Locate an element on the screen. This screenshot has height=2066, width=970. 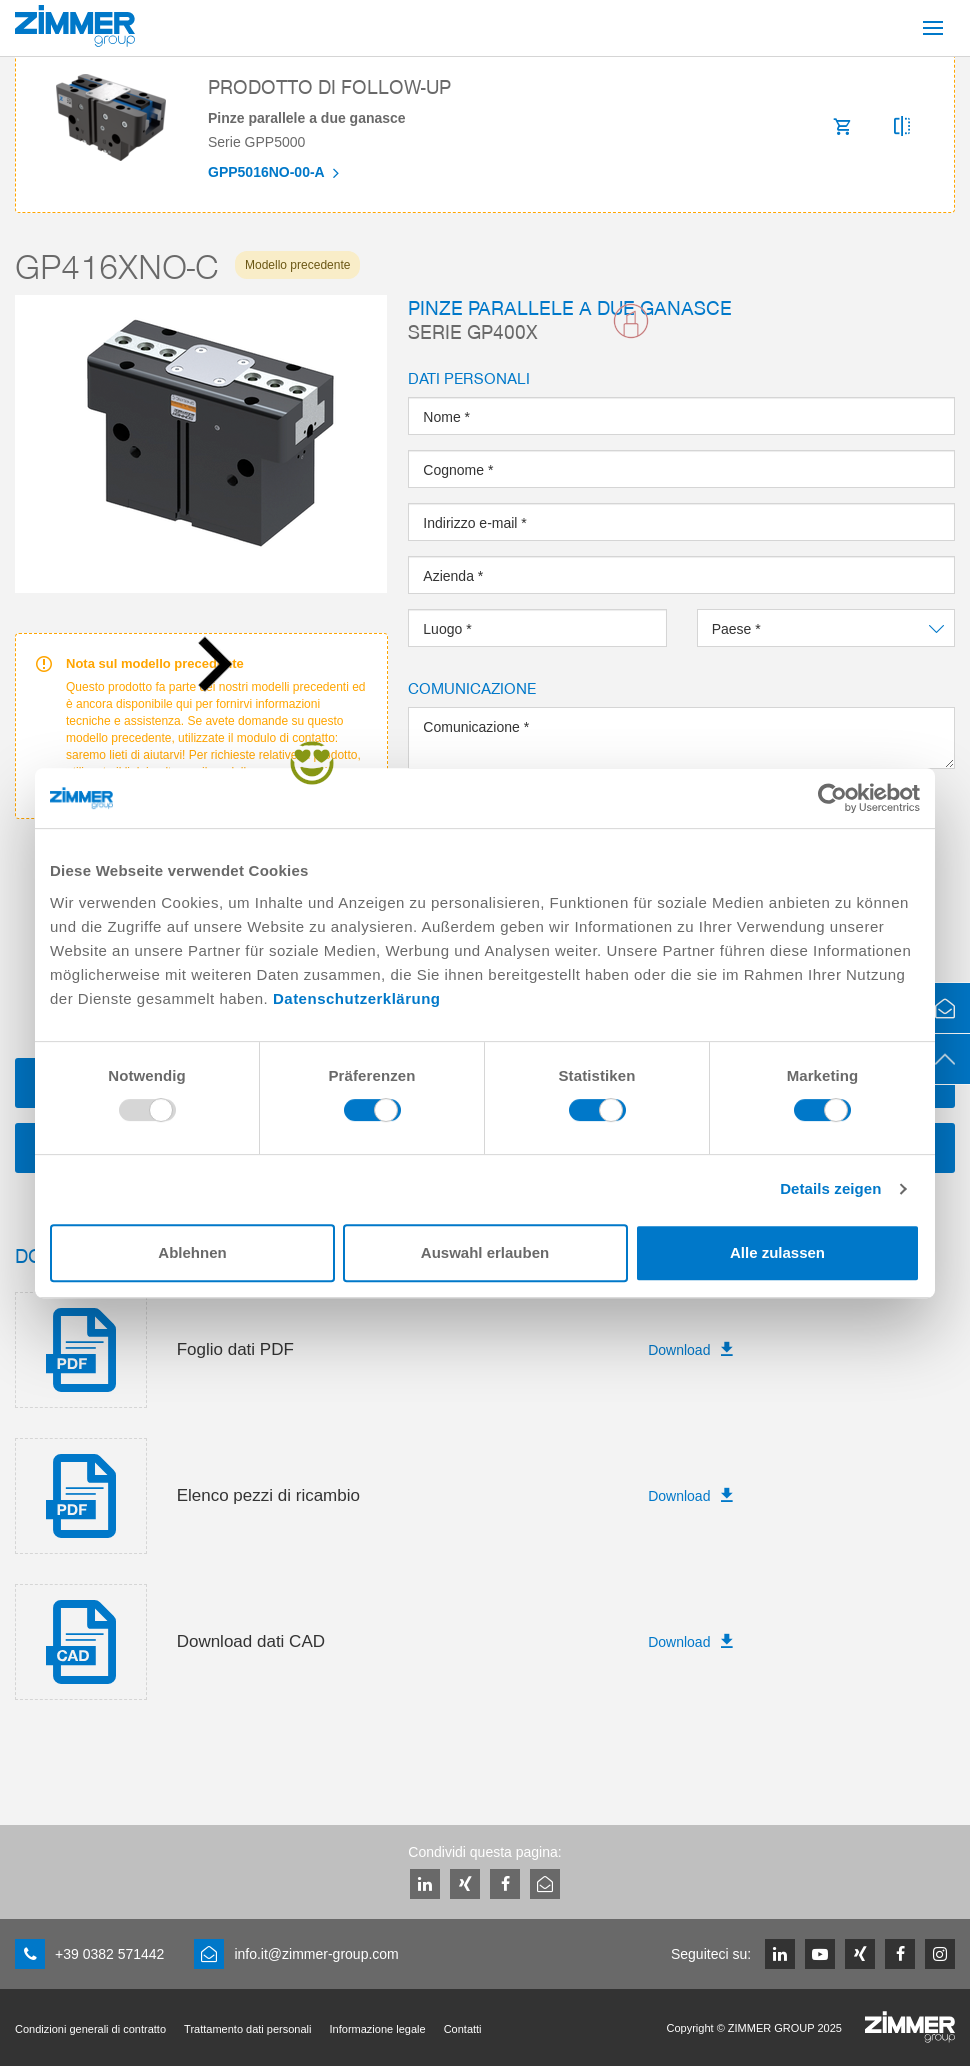
navigate to the next item or page is located at coordinates (214, 664).